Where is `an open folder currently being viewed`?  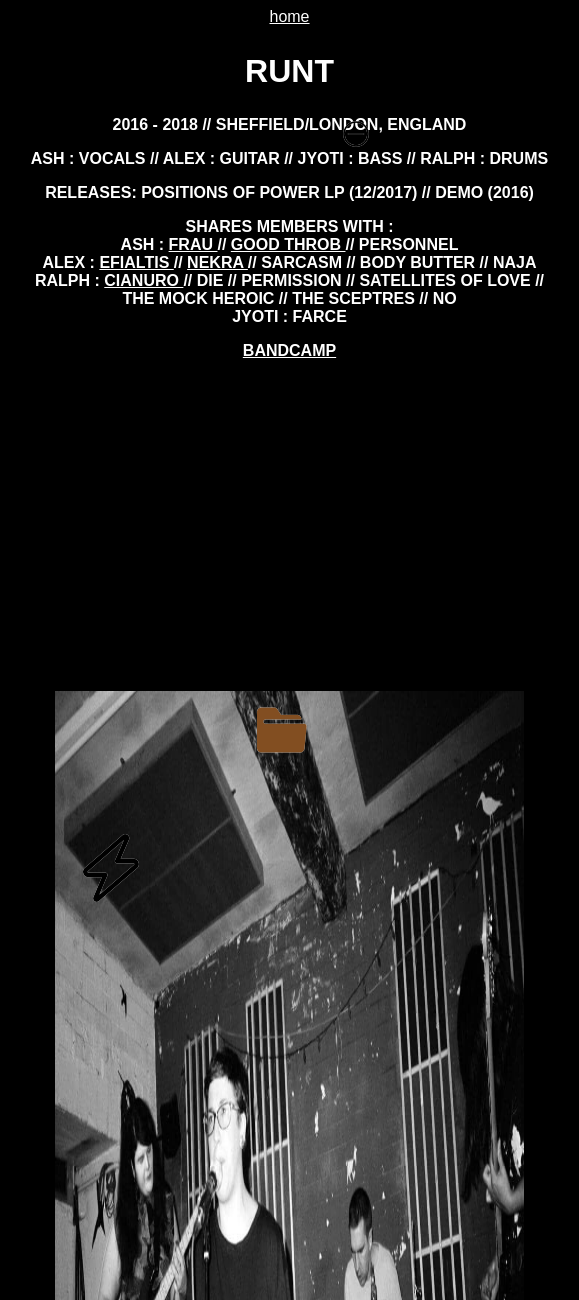
an open folder currently being viewed is located at coordinates (282, 730).